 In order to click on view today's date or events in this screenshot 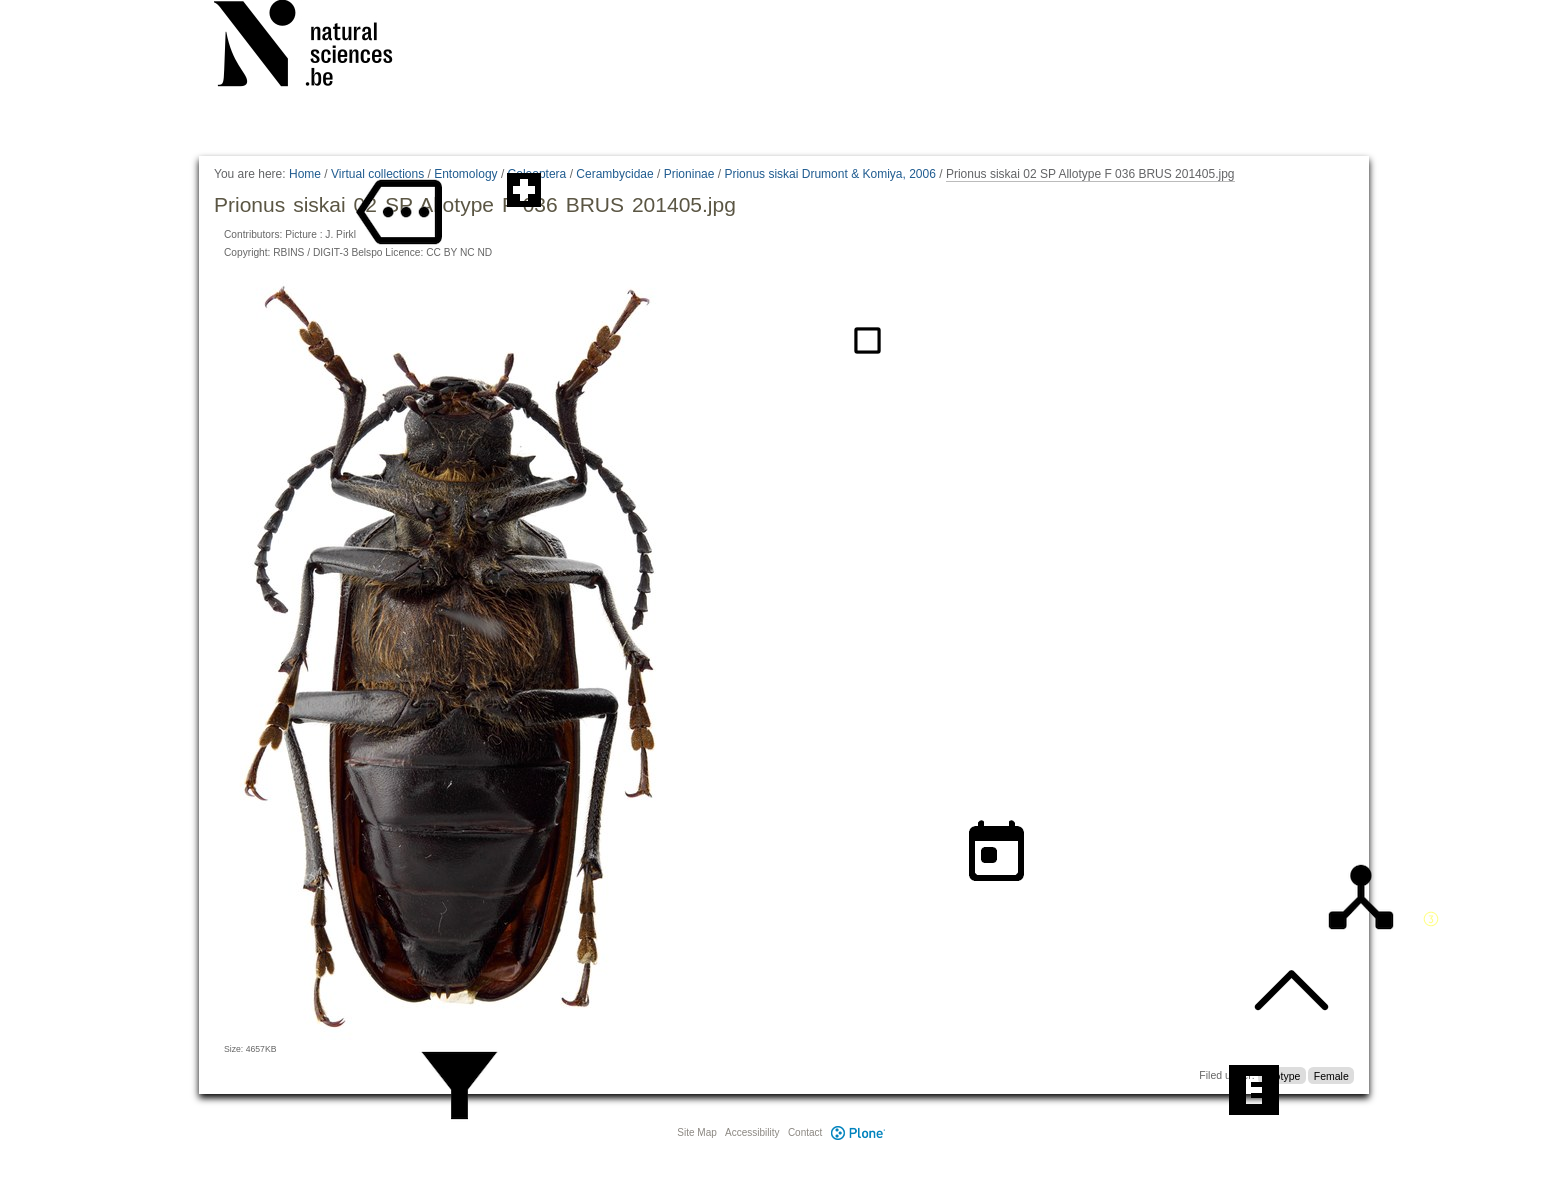, I will do `click(996, 853)`.